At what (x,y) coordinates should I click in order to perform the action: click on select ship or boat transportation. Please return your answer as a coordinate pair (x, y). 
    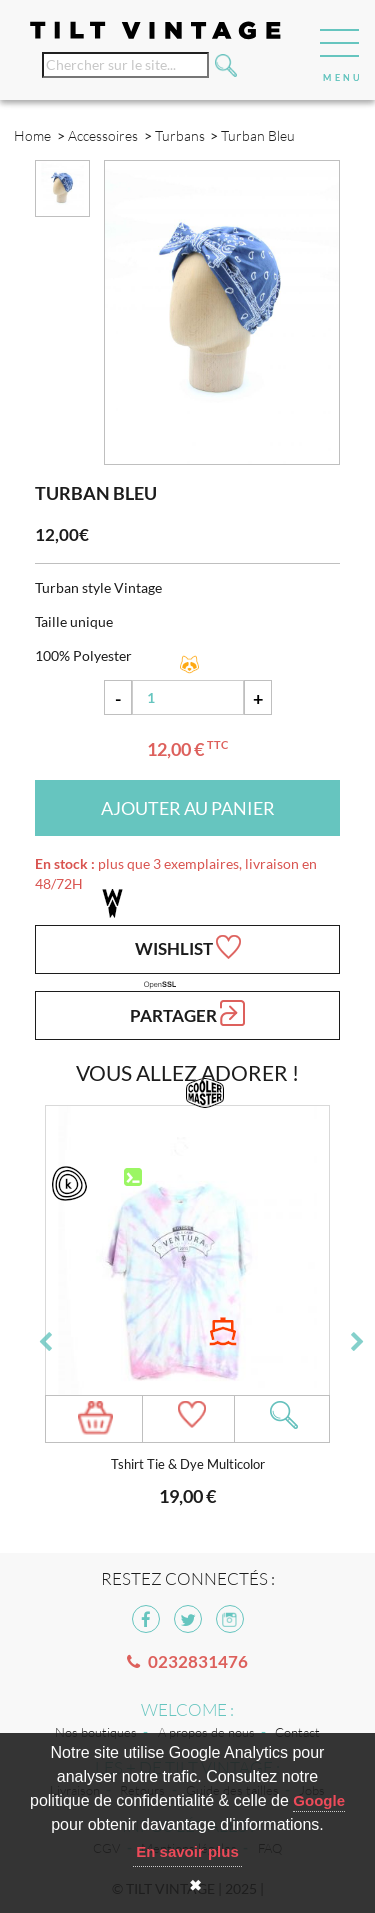
    Looking at the image, I should click on (223, 1332).